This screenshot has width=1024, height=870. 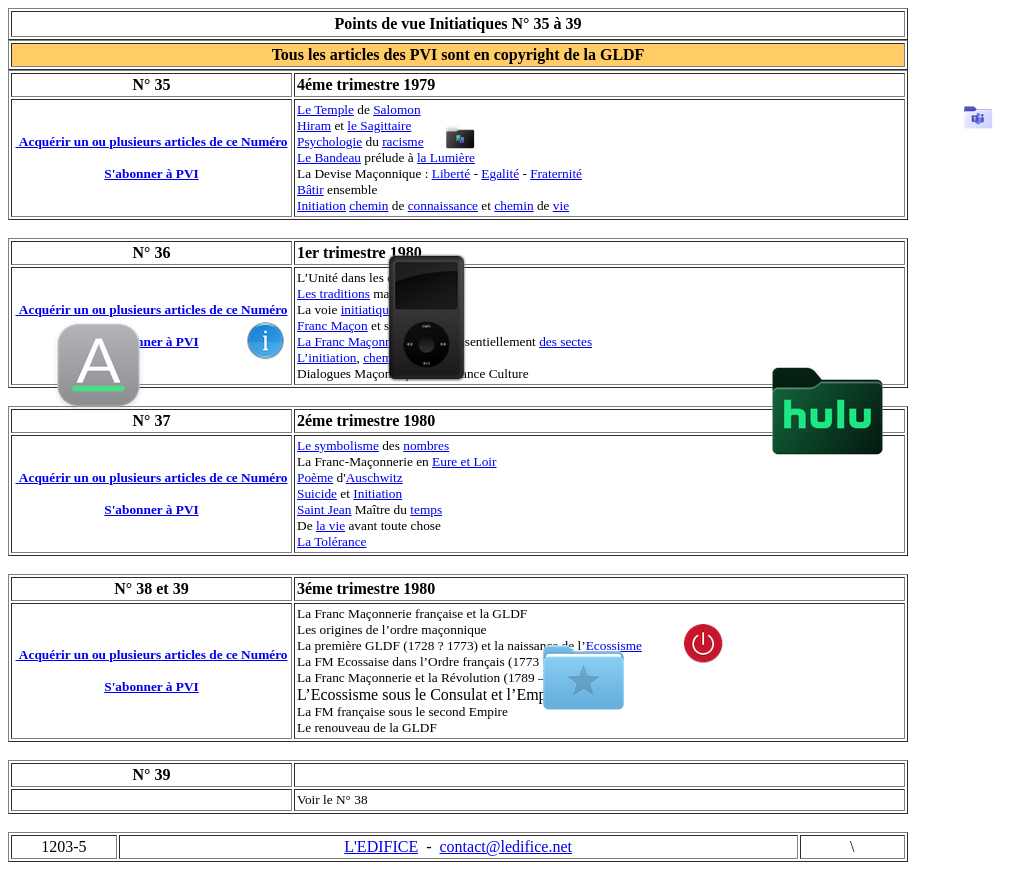 What do you see at coordinates (827, 414) in the screenshot?
I see `folder containing Hulu app data or downloads` at bounding box center [827, 414].